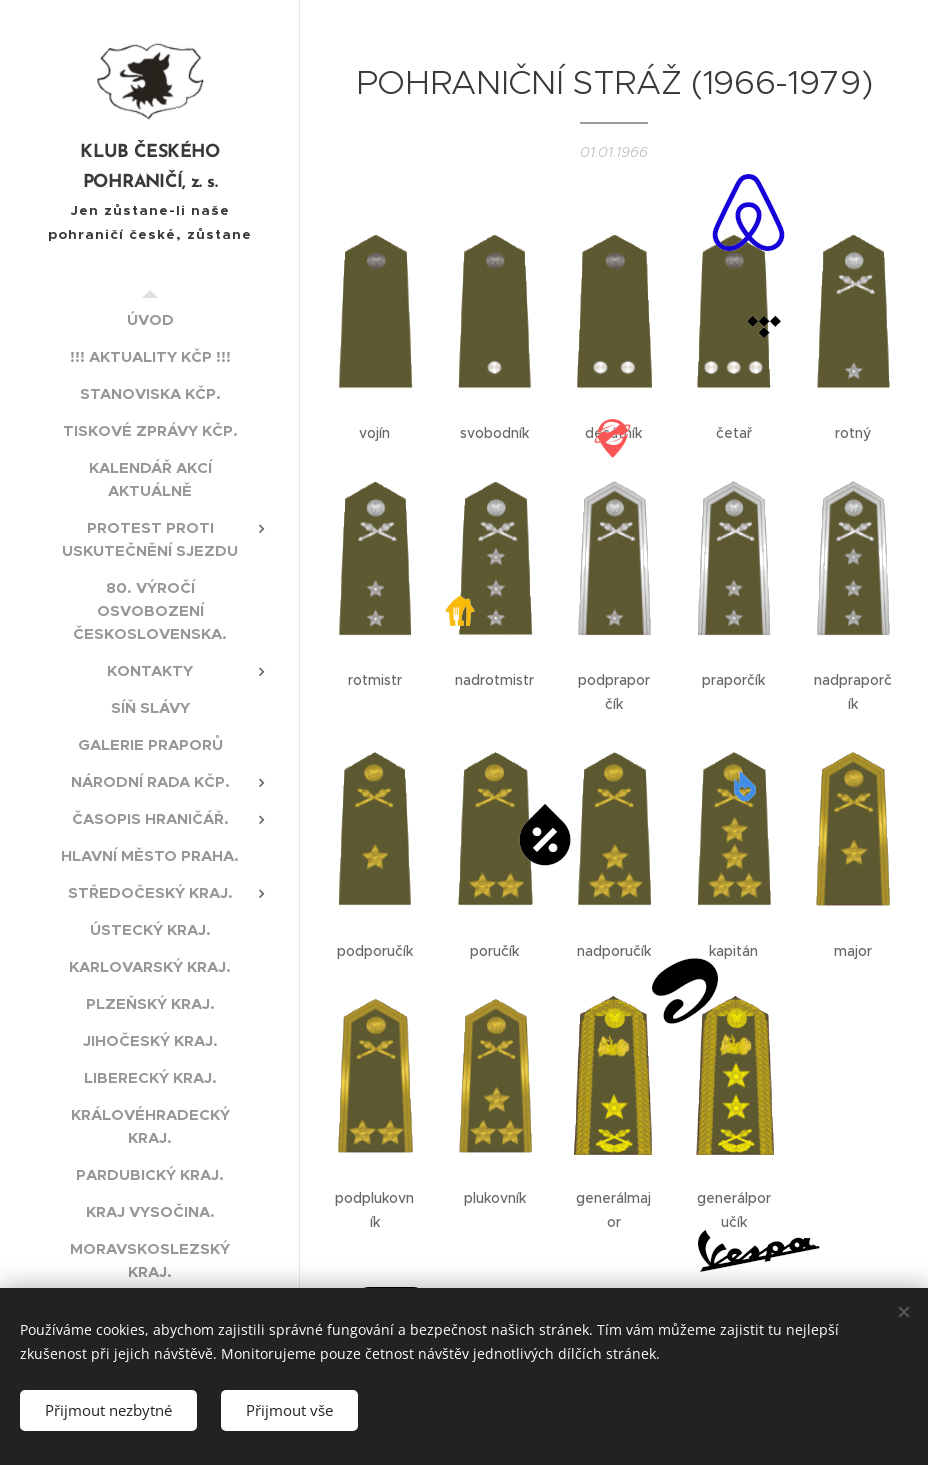 This screenshot has height=1465, width=928. What do you see at coordinates (748, 212) in the screenshot?
I see `open the Airbnb app` at bounding box center [748, 212].